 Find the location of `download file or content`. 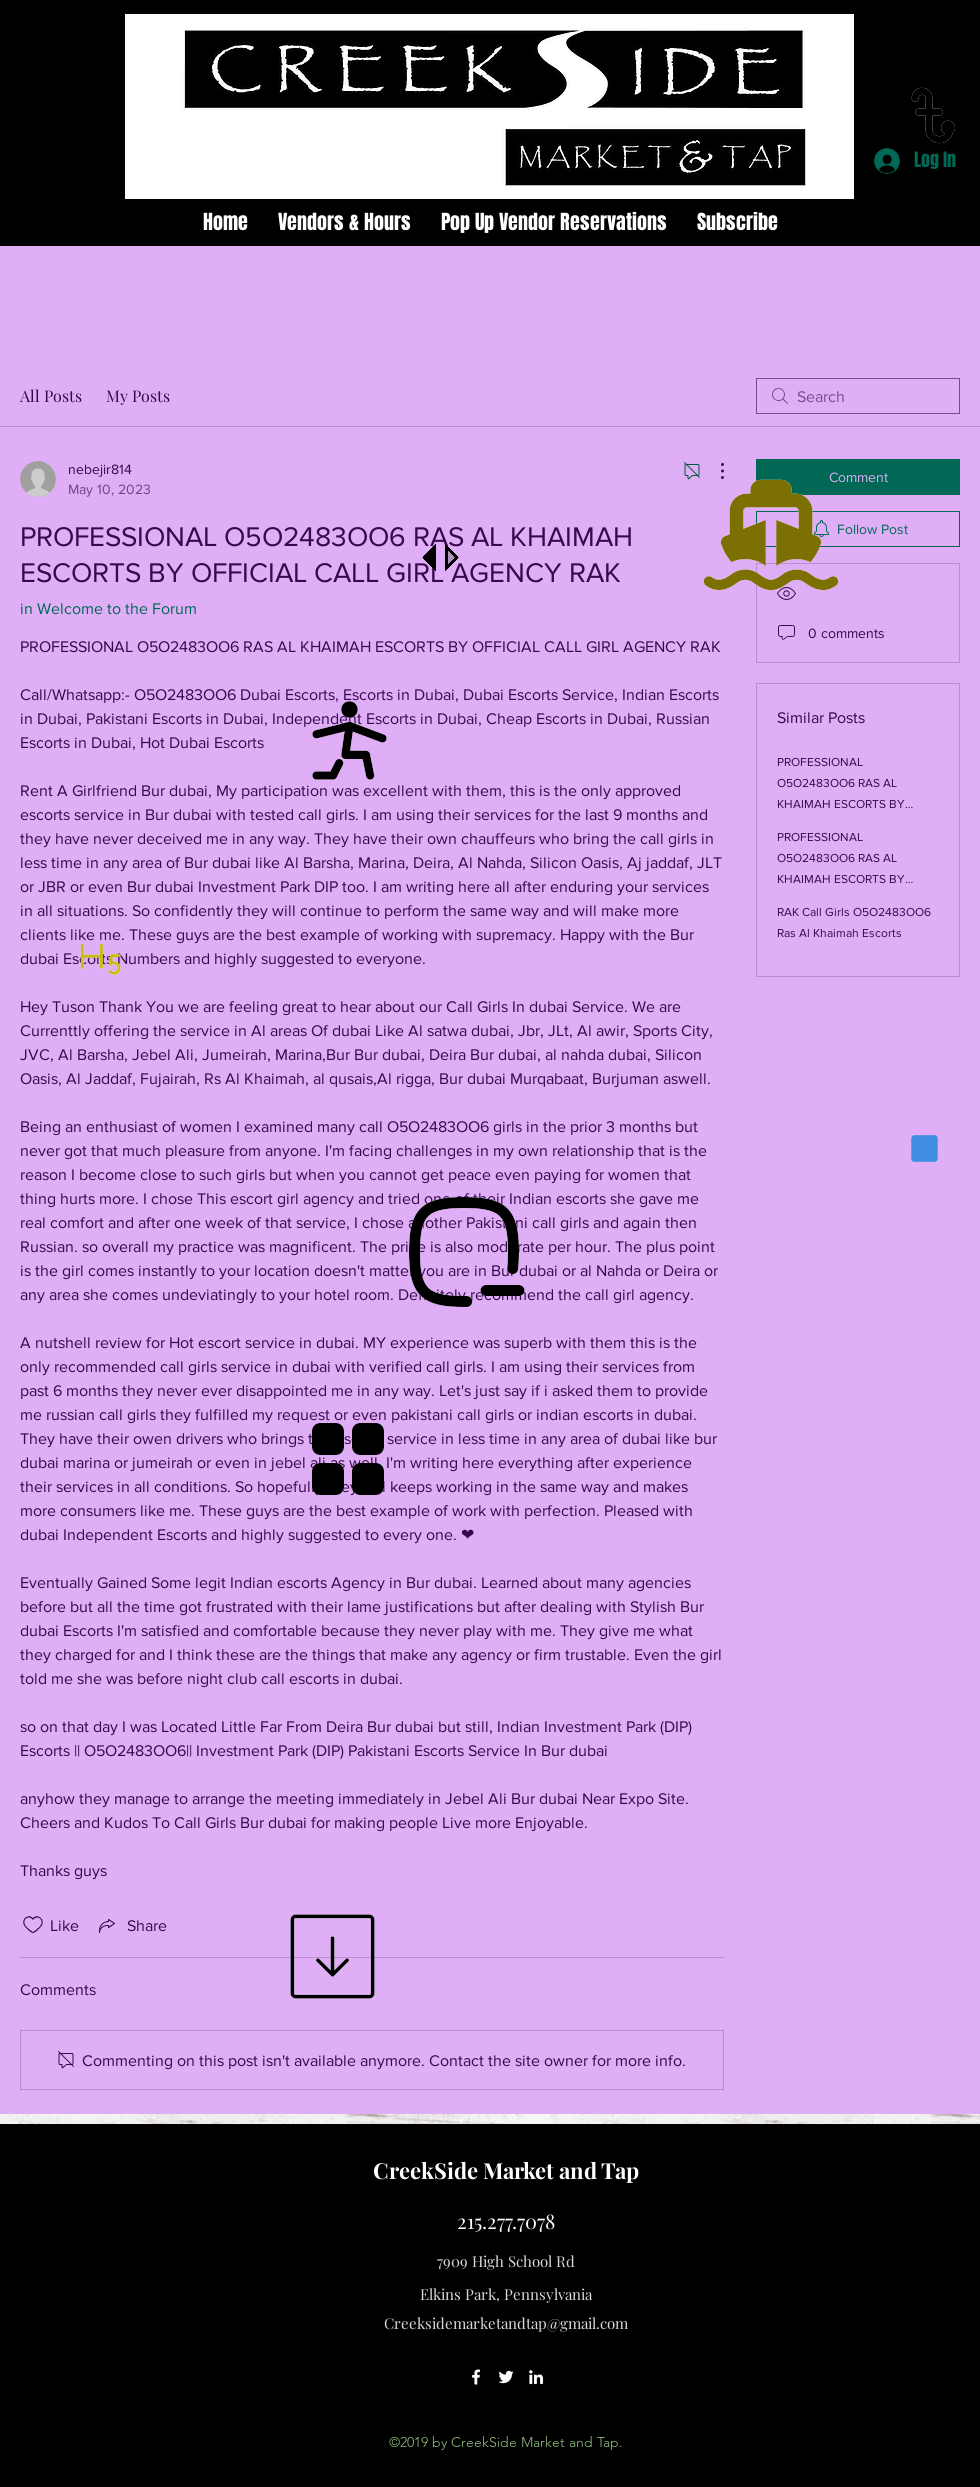

download file or content is located at coordinates (332, 1956).